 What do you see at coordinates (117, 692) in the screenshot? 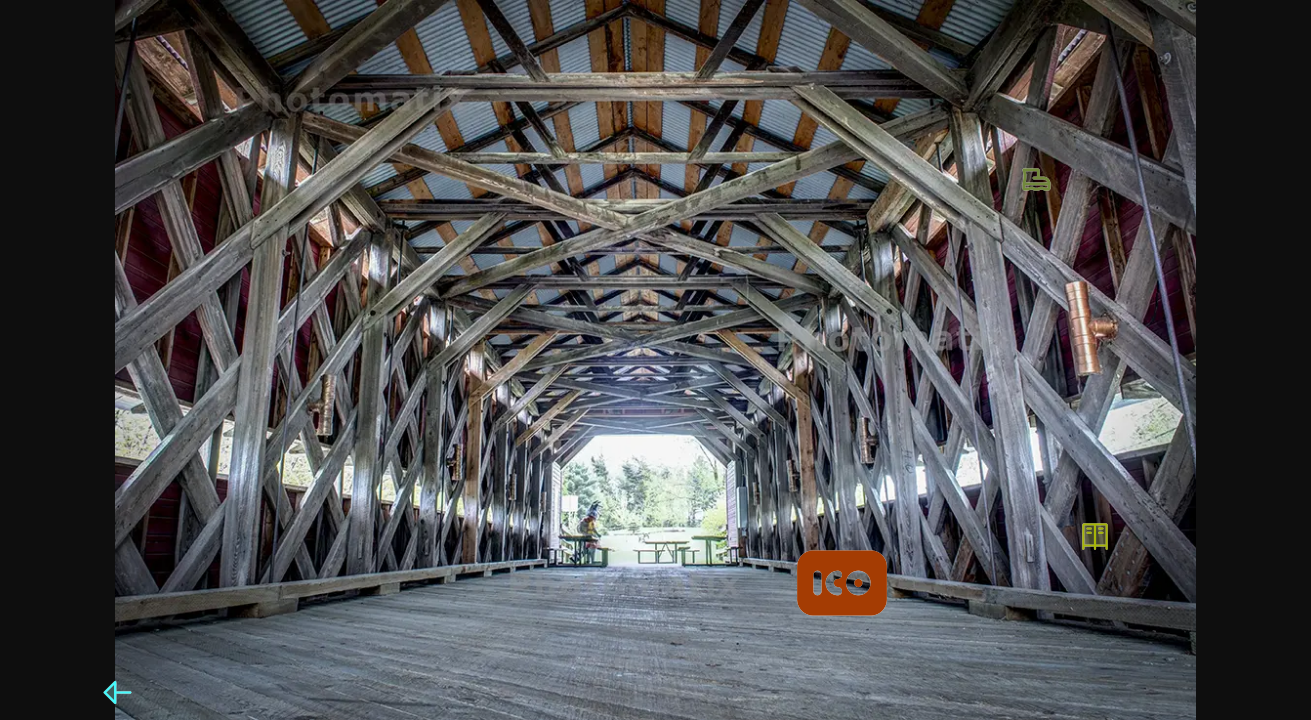
I see `go back to previous screen` at bounding box center [117, 692].